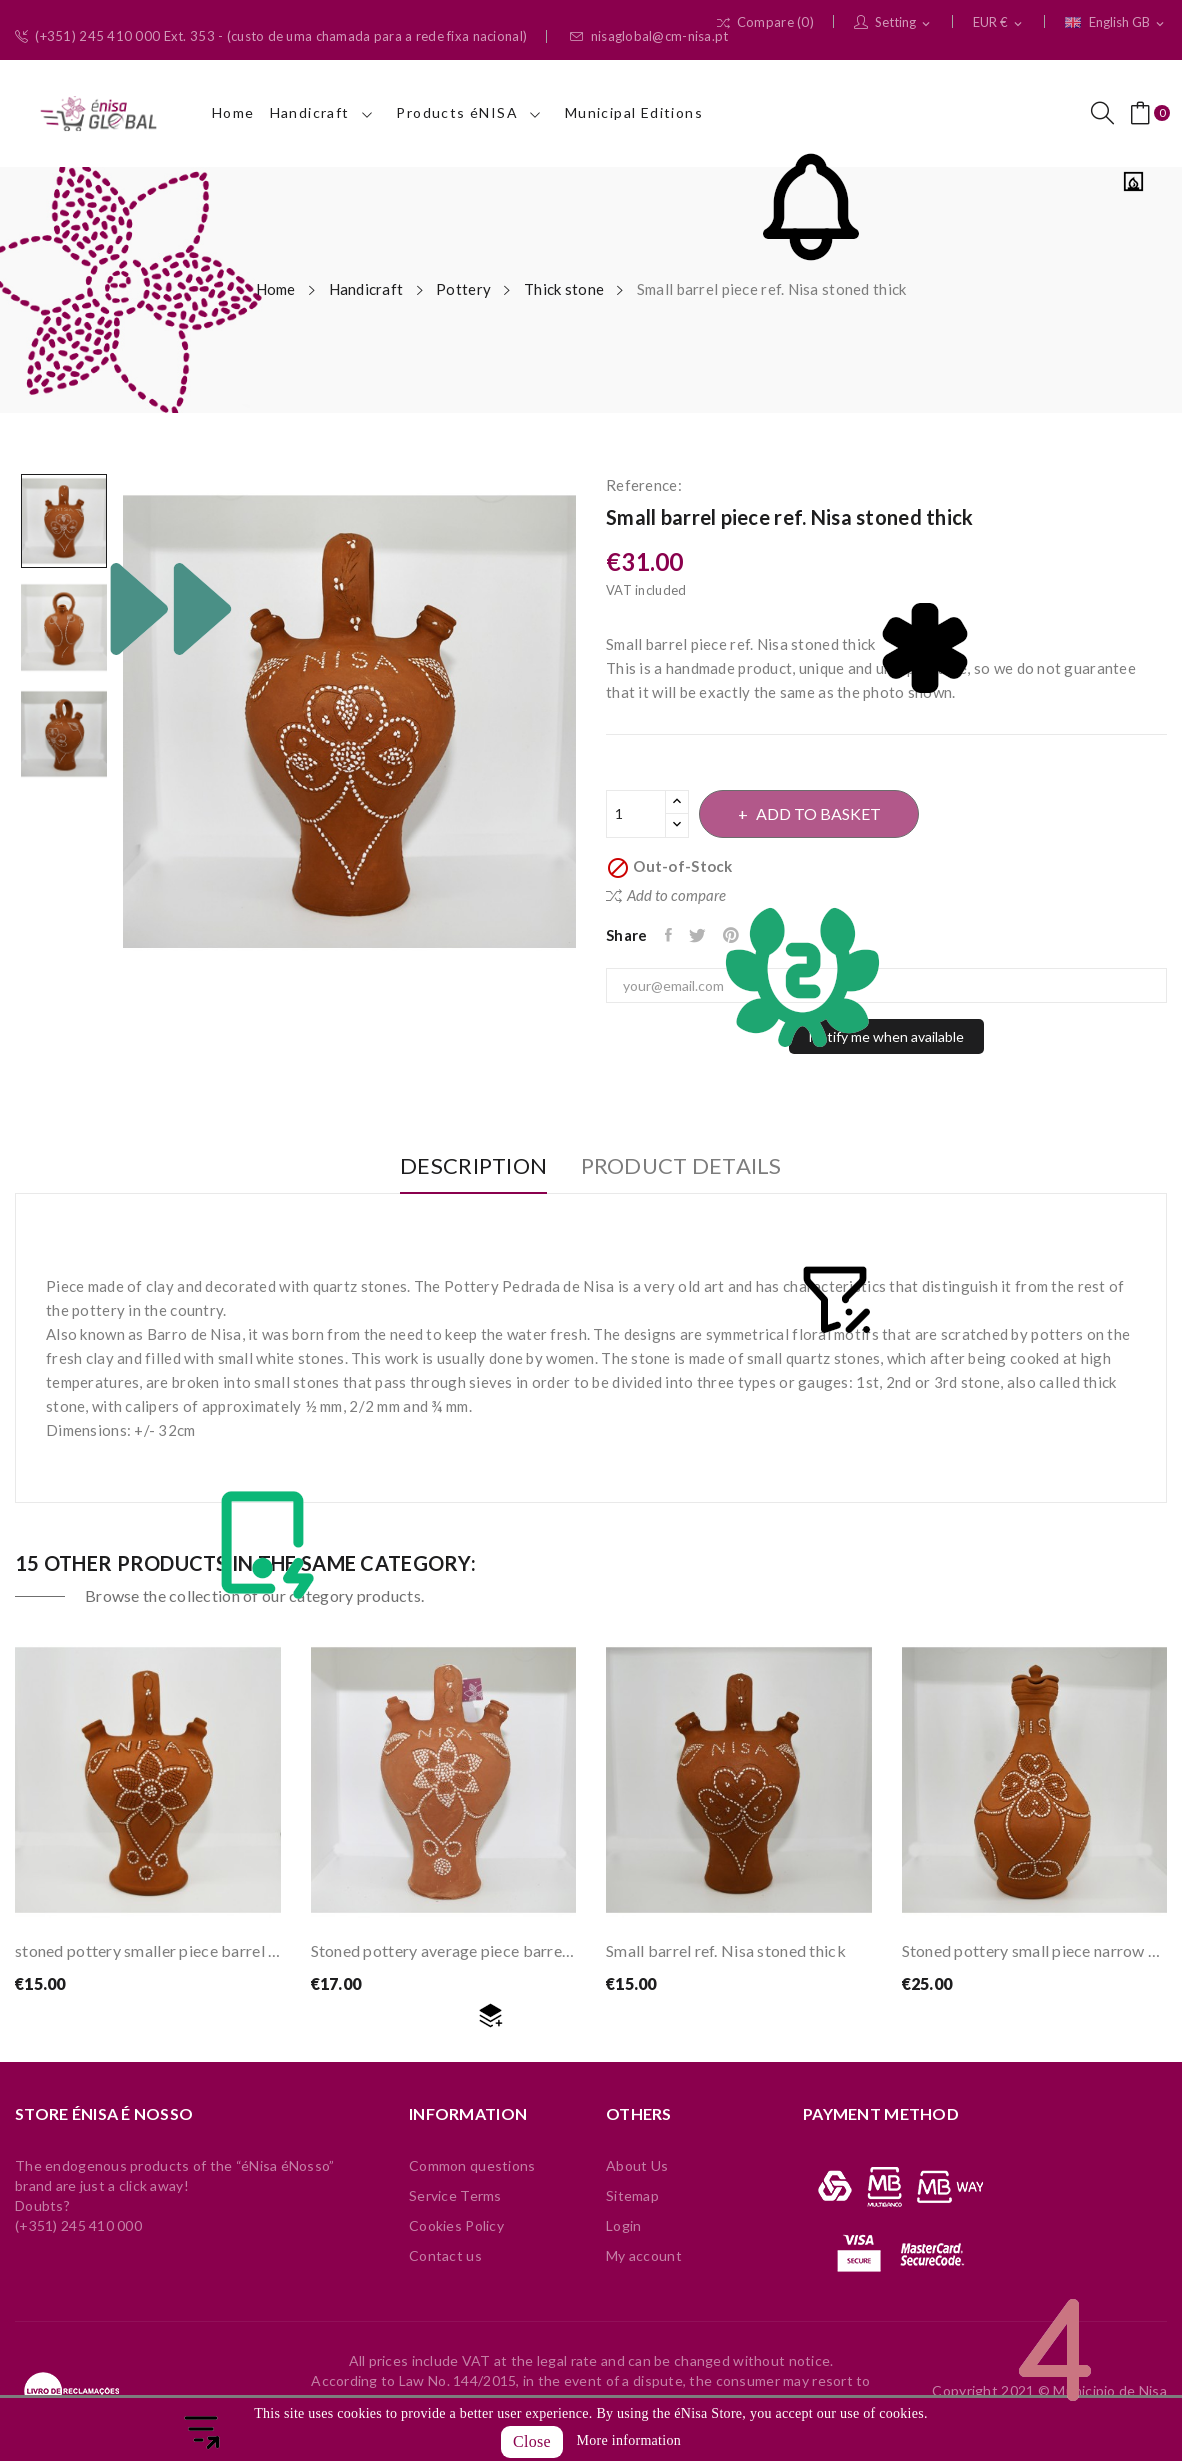 This screenshot has height=2461, width=1182. Describe the element at coordinates (925, 648) in the screenshot. I see `access health or medical services` at that location.